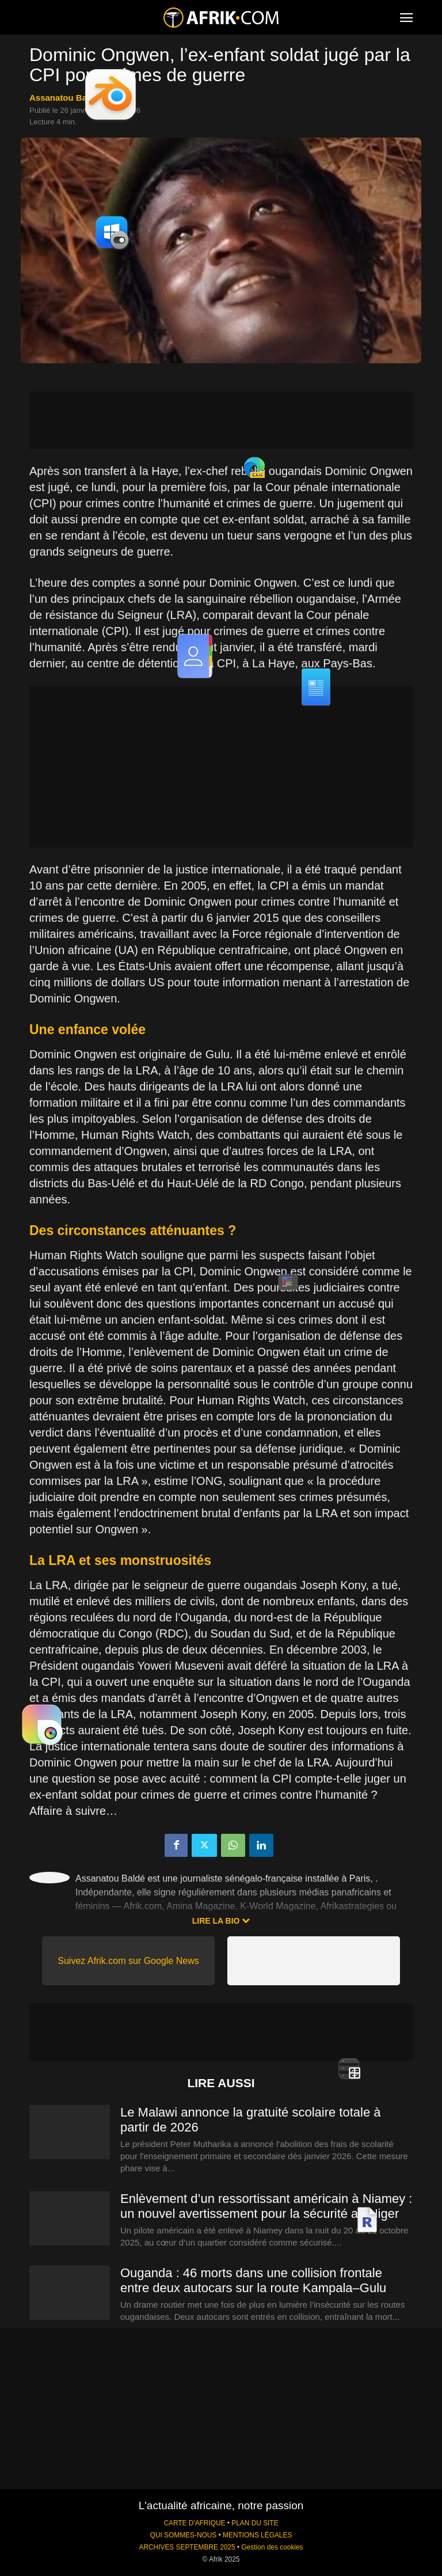  What do you see at coordinates (349, 2069) in the screenshot?
I see `configure windows file sharing preferences` at bounding box center [349, 2069].